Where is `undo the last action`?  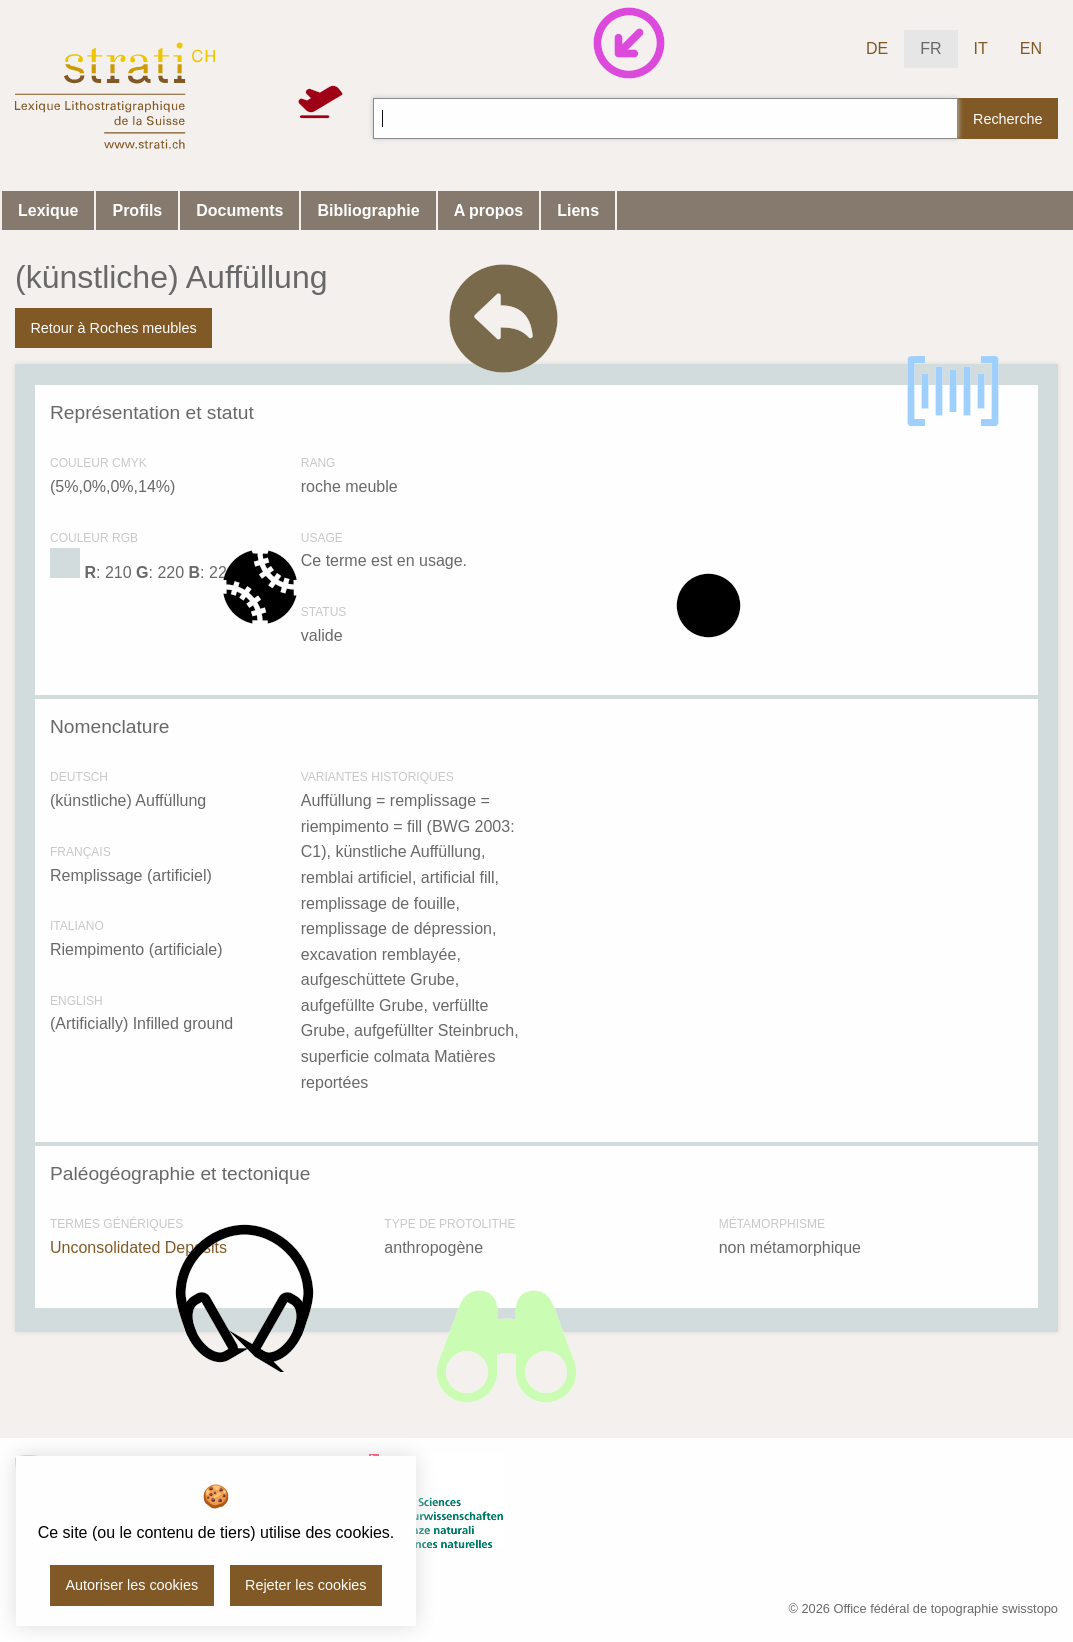
undo the last action is located at coordinates (503, 318).